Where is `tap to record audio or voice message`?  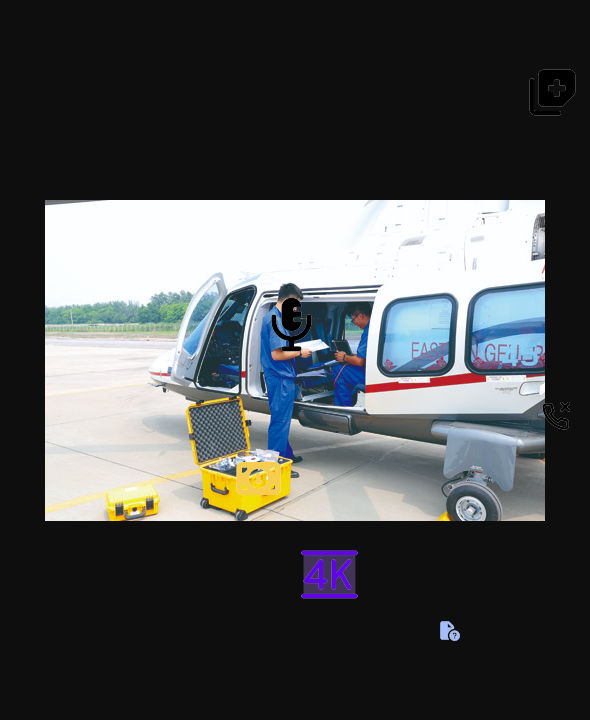
tap to record audio or voice message is located at coordinates (291, 324).